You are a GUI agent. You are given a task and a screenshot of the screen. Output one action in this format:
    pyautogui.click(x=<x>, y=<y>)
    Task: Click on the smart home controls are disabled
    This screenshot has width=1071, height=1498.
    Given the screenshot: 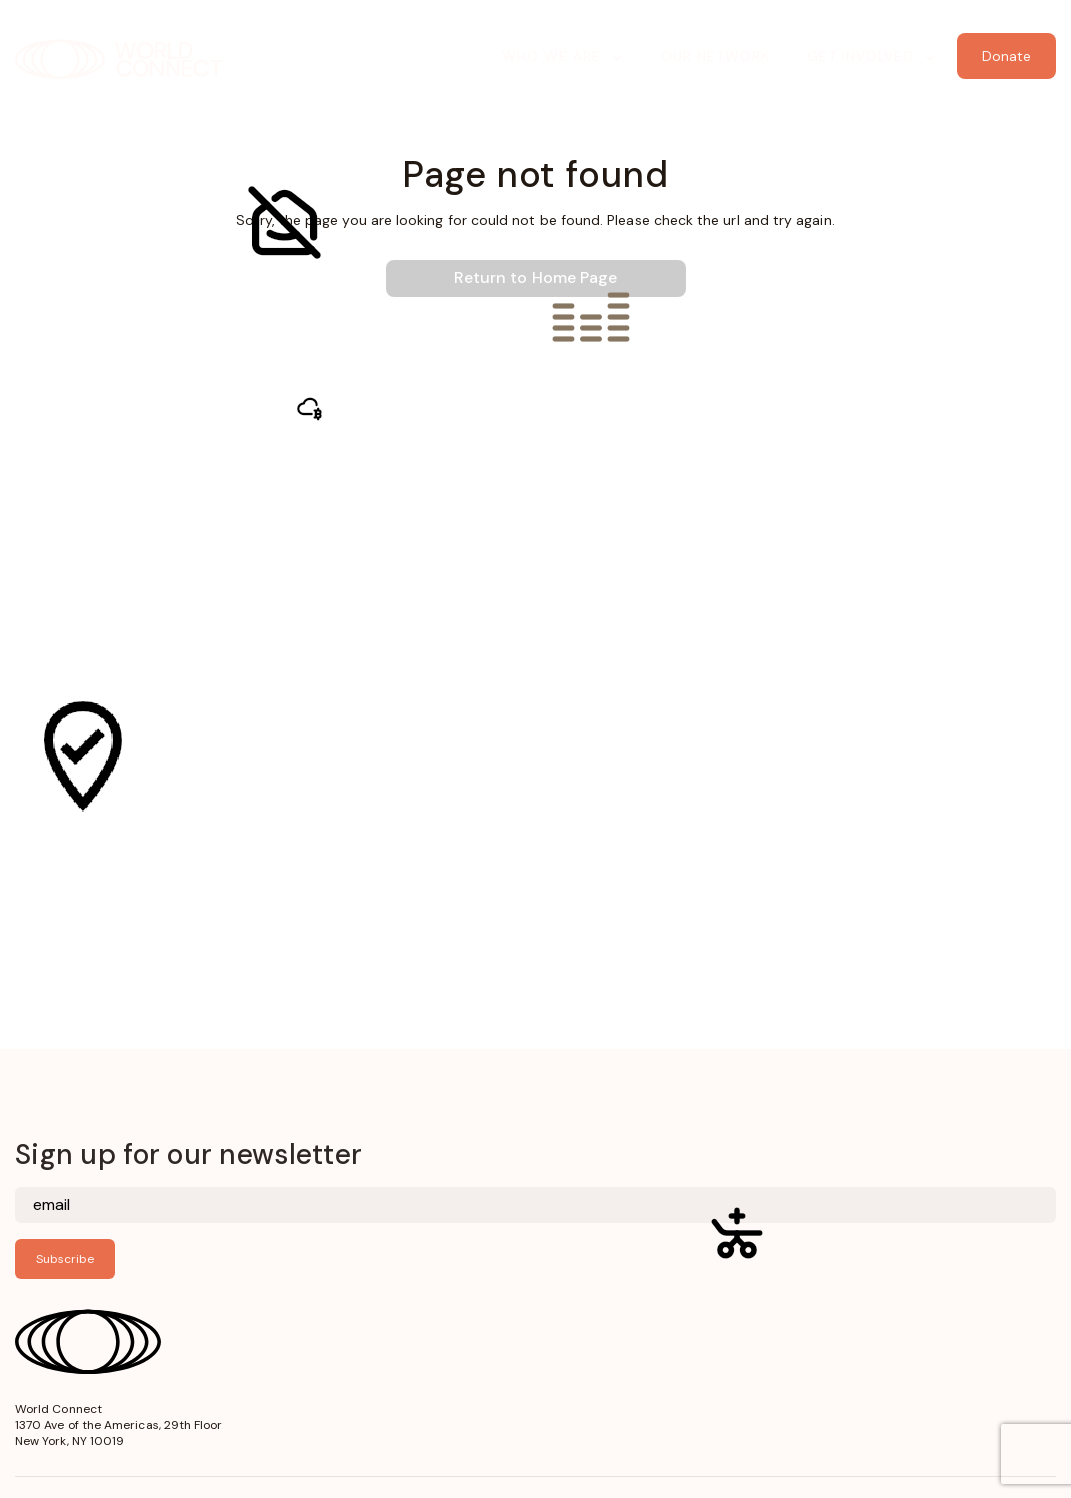 What is the action you would take?
    pyautogui.click(x=284, y=222)
    